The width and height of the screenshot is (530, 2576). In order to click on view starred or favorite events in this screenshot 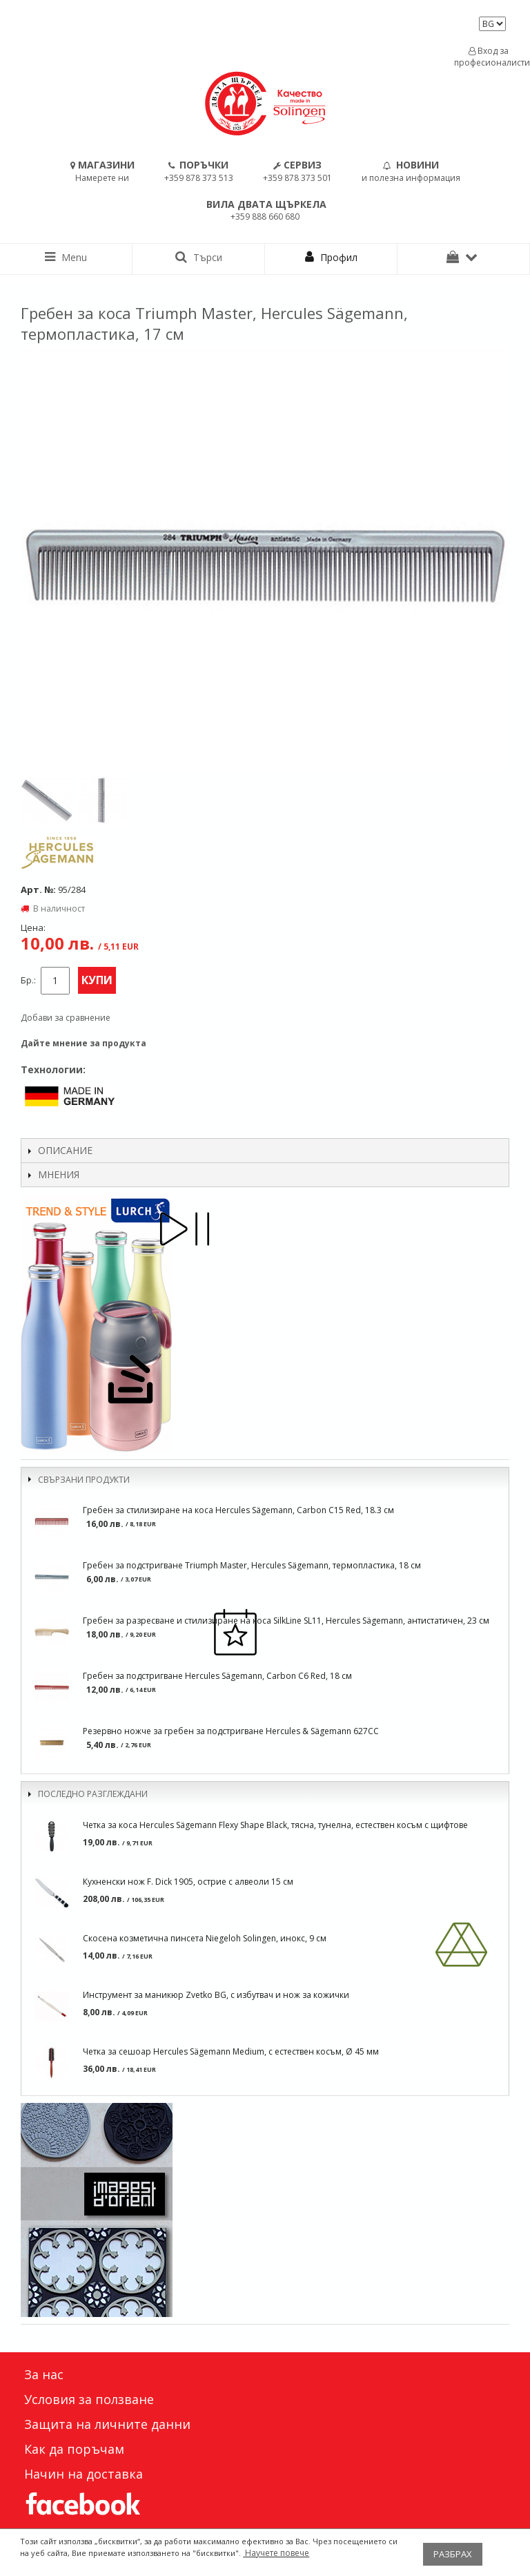, I will do `click(235, 1634)`.